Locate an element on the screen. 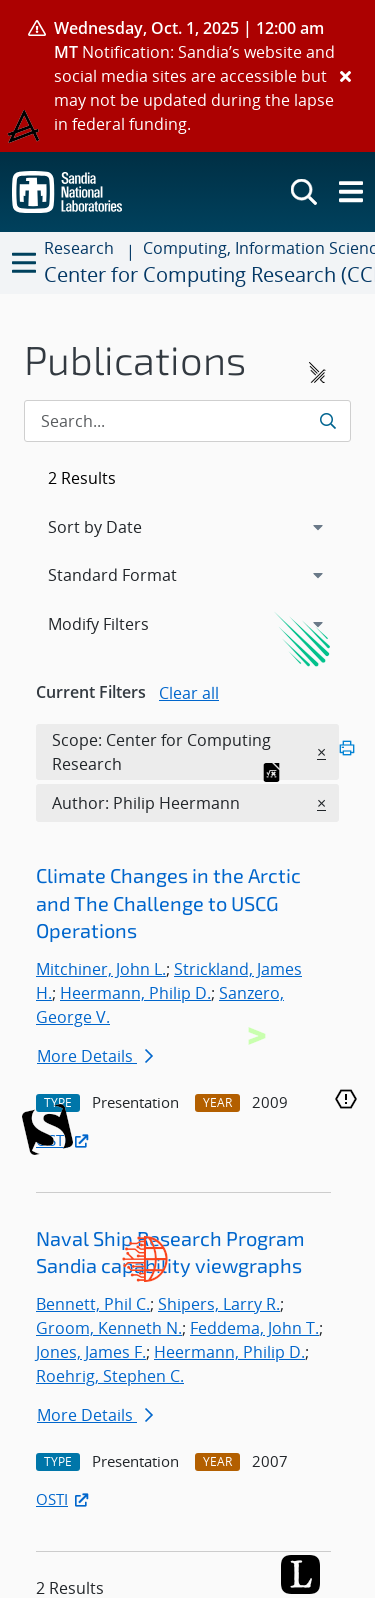 Image resolution: width=375 pixels, height=1598 pixels. mark message as spam is located at coordinates (346, 1099).